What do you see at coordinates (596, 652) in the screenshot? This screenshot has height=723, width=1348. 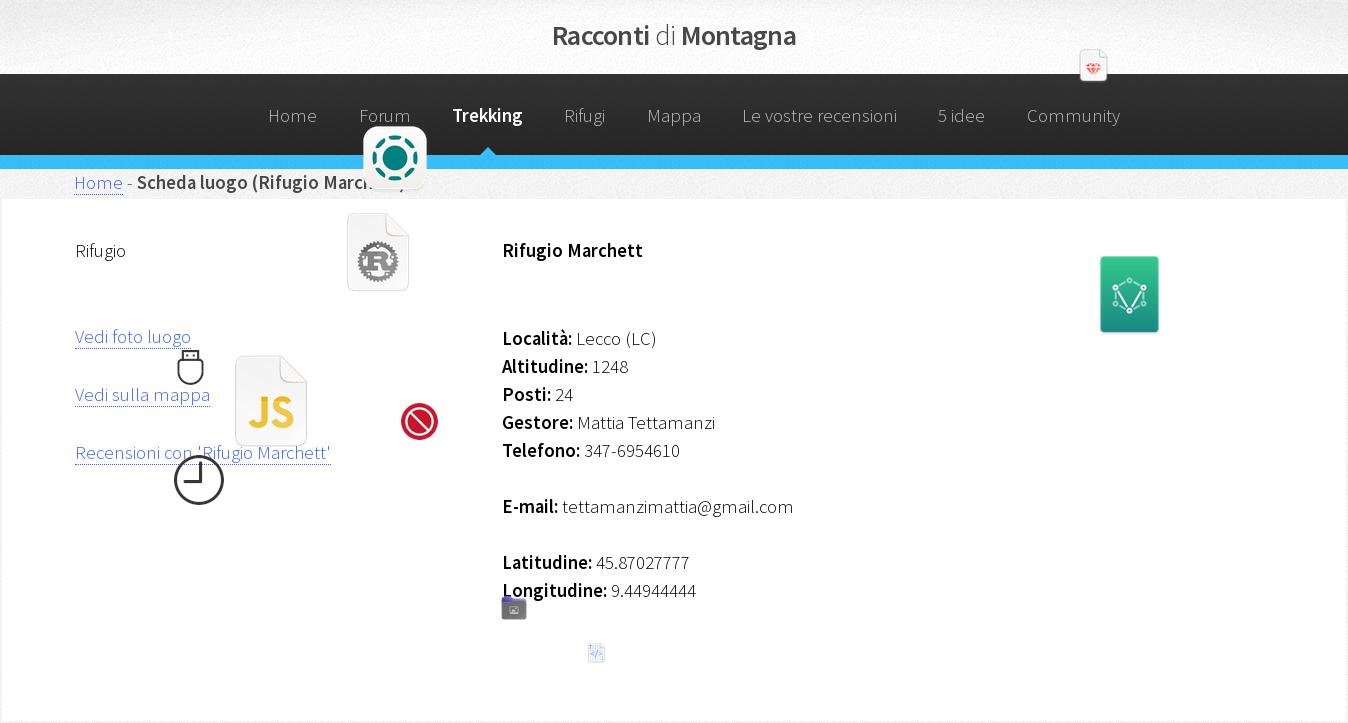 I see `an html template file` at bounding box center [596, 652].